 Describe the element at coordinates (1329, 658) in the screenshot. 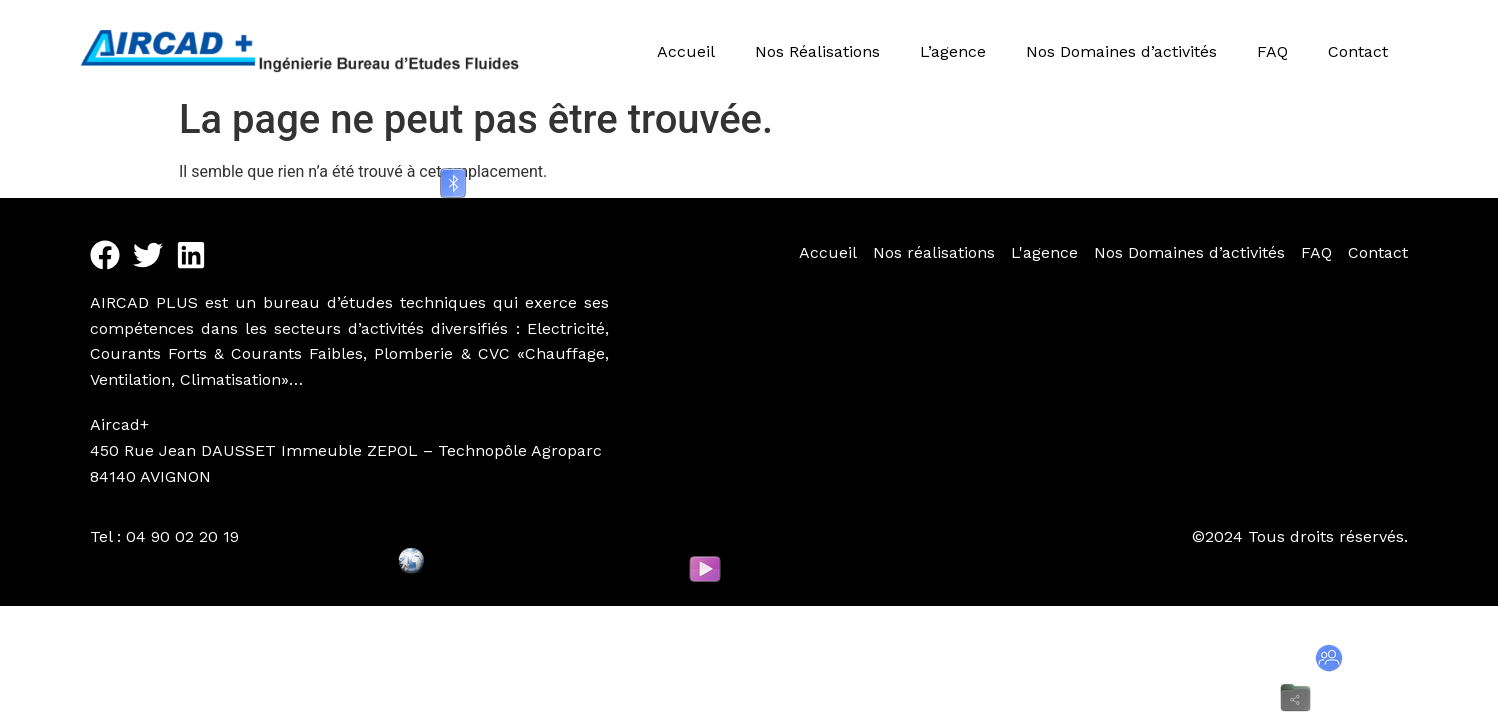

I see `switch to a different user account` at that location.